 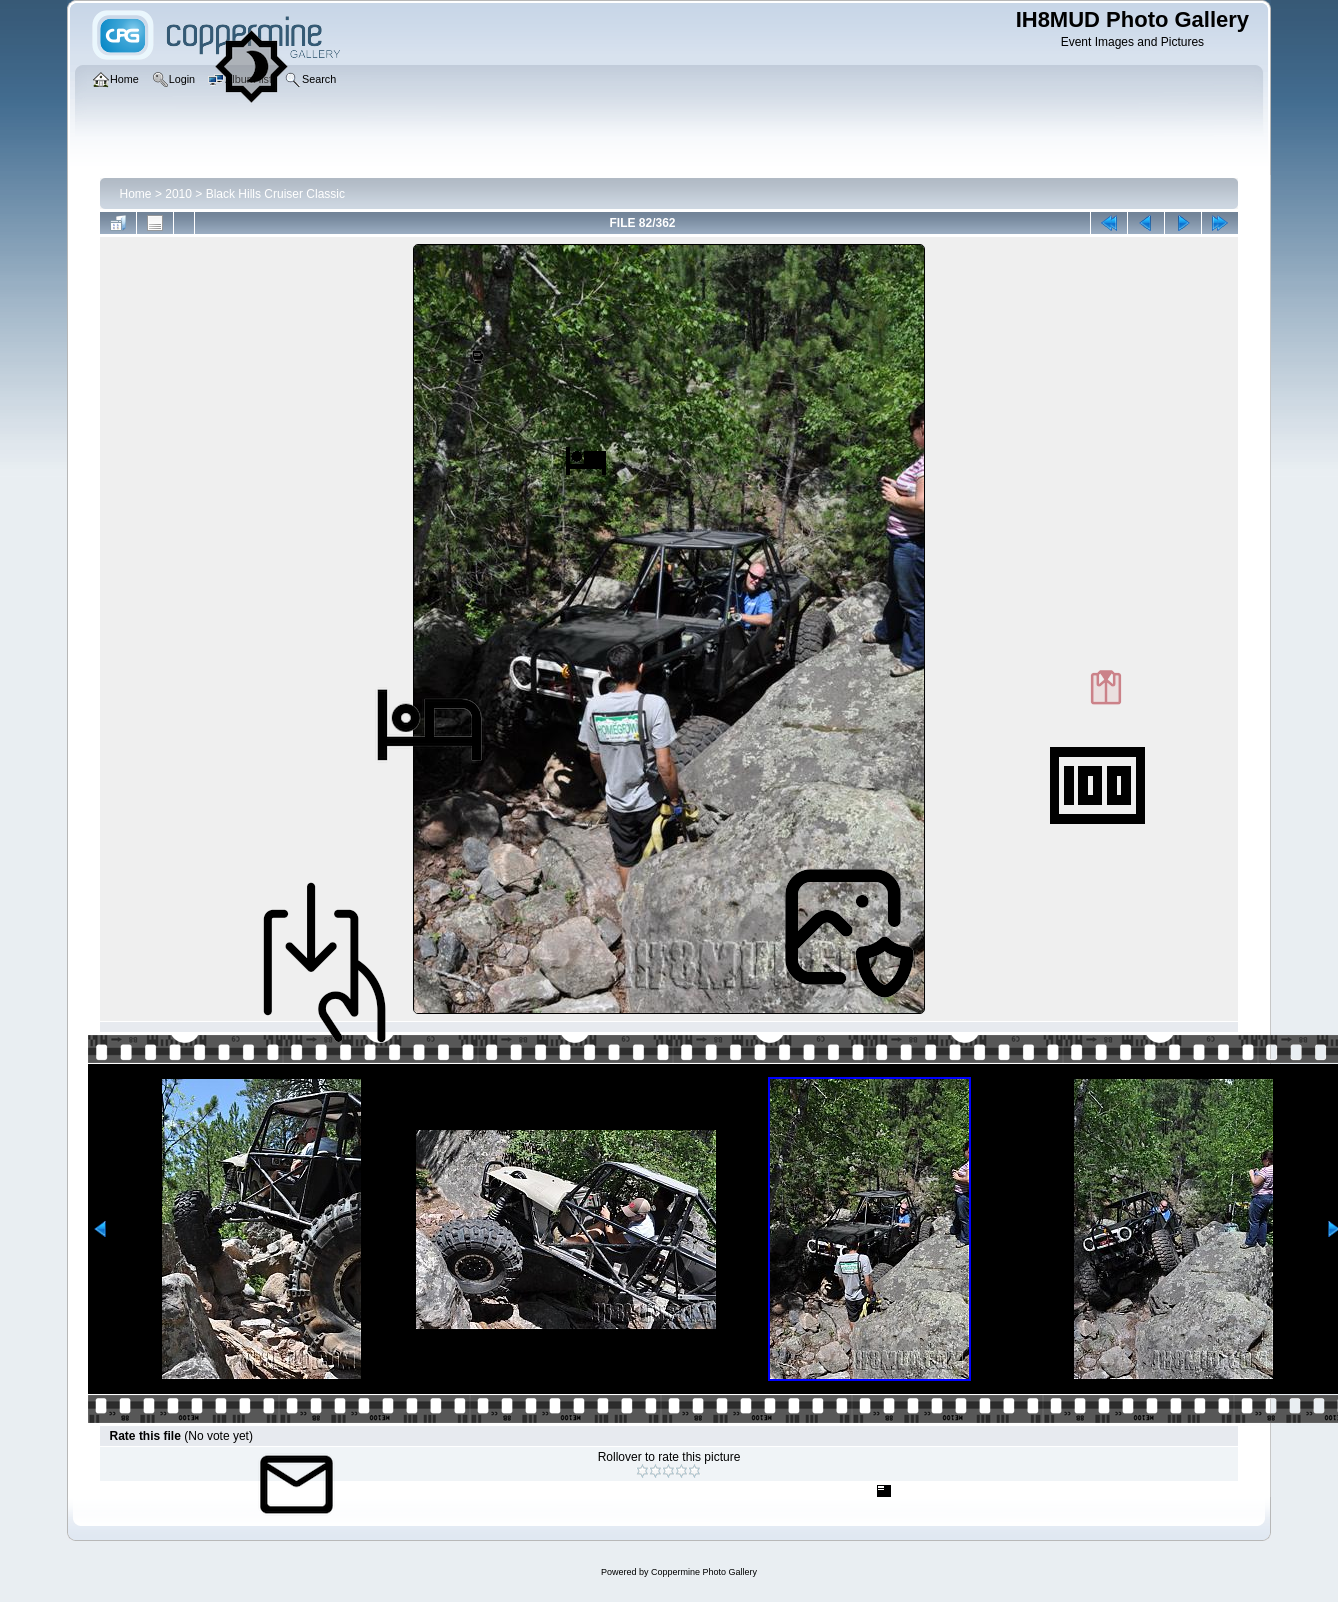 What do you see at coordinates (429, 722) in the screenshot?
I see `find nearby hotels or accommodation` at bounding box center [429, 722].